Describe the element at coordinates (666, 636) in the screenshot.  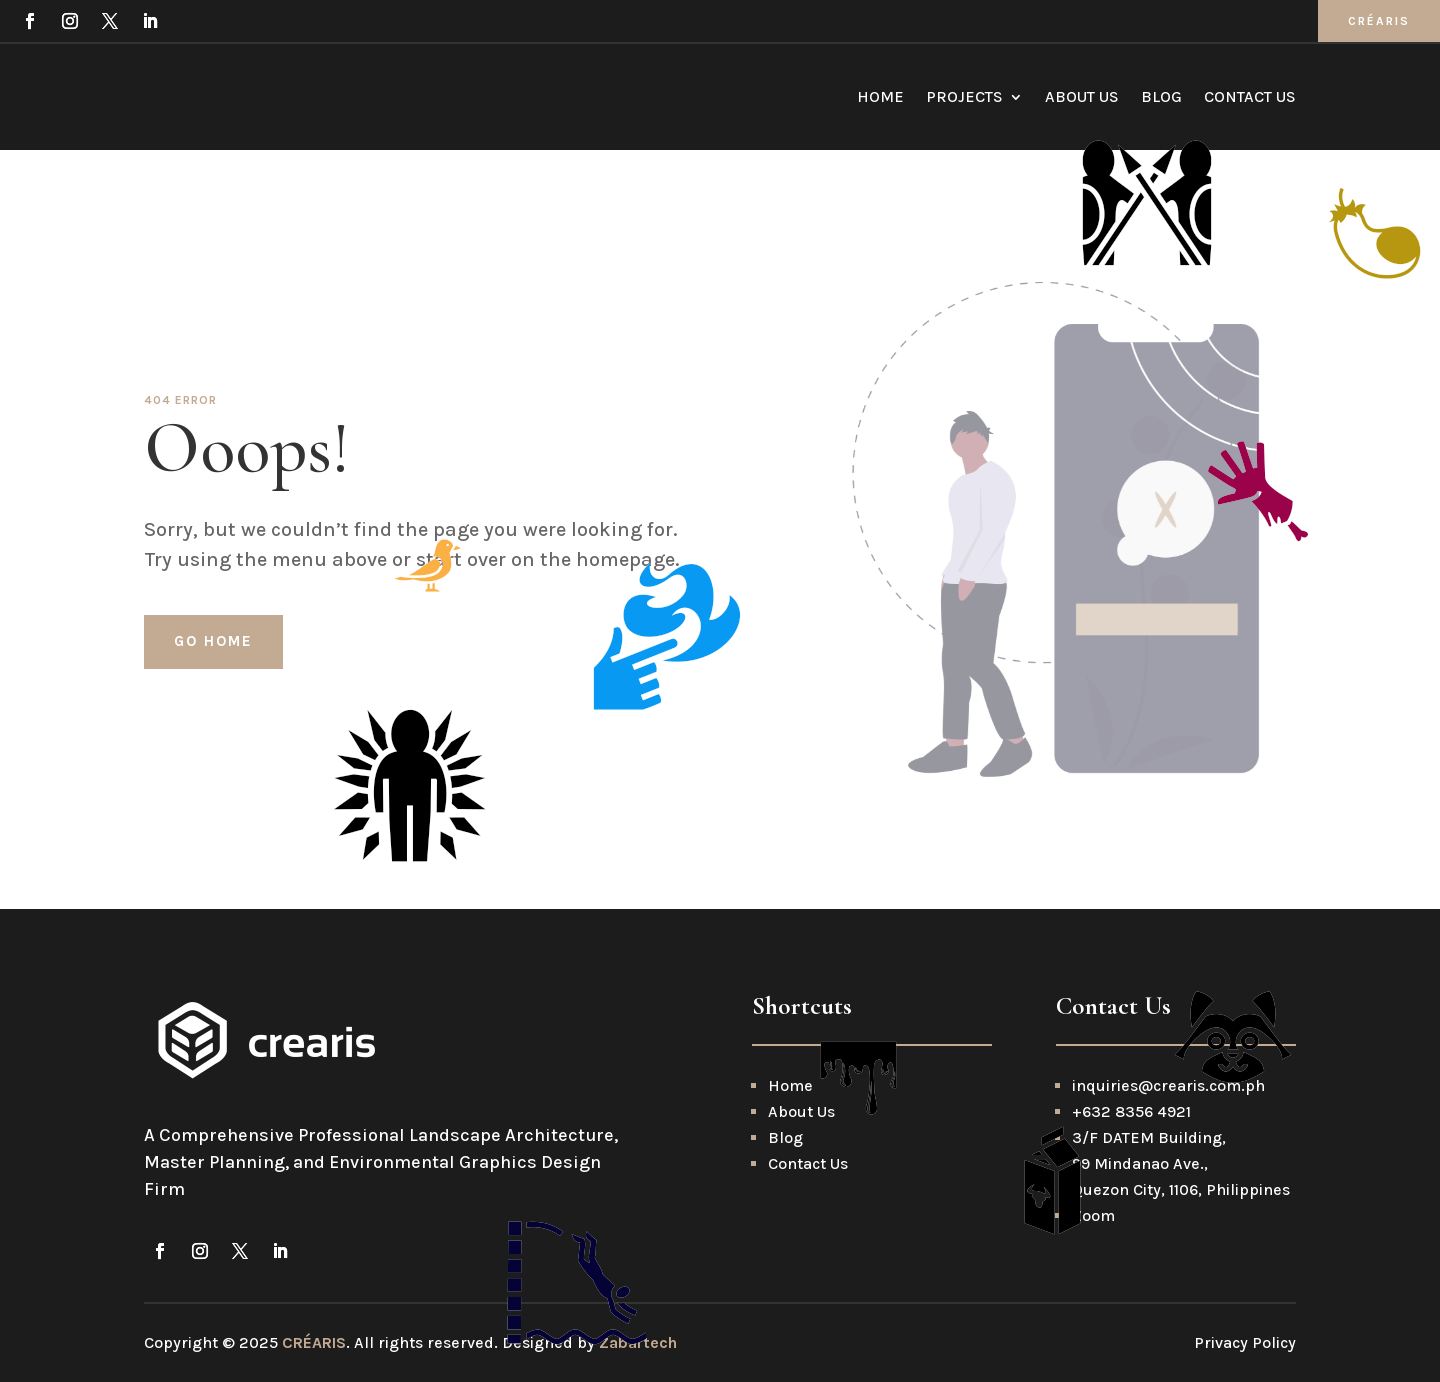
I see `indicates a "hot" or trending item` at that location.